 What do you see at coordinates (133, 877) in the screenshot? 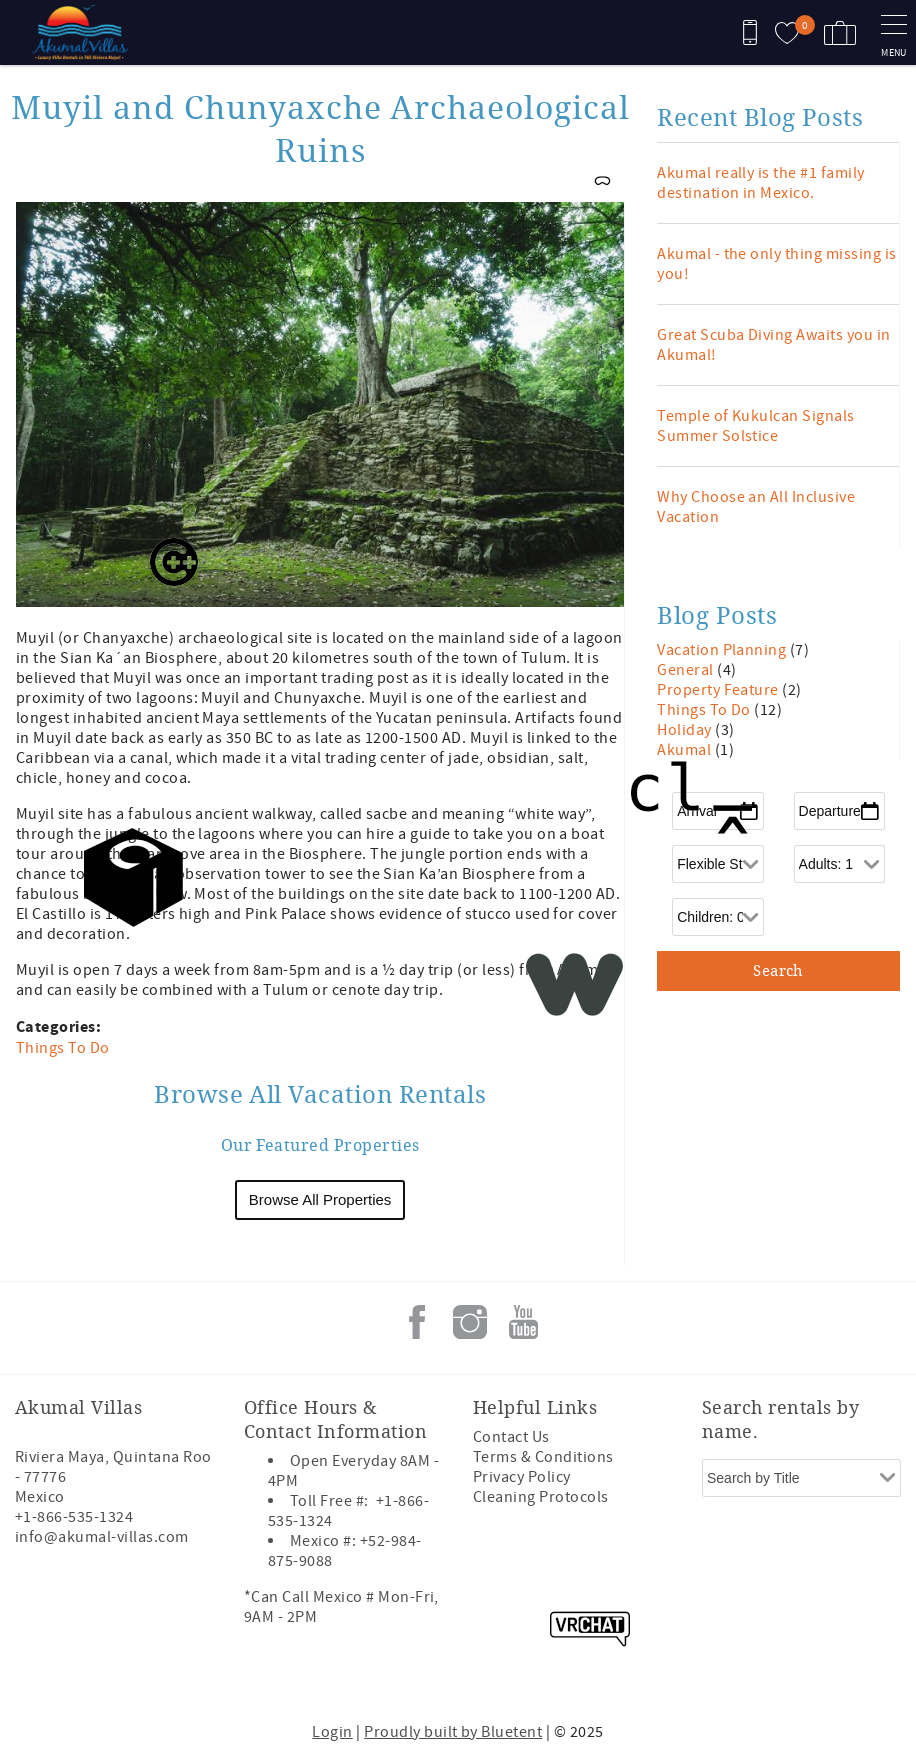
I see `conan c/c++ package manager logo` at bounding box center [133, 877].